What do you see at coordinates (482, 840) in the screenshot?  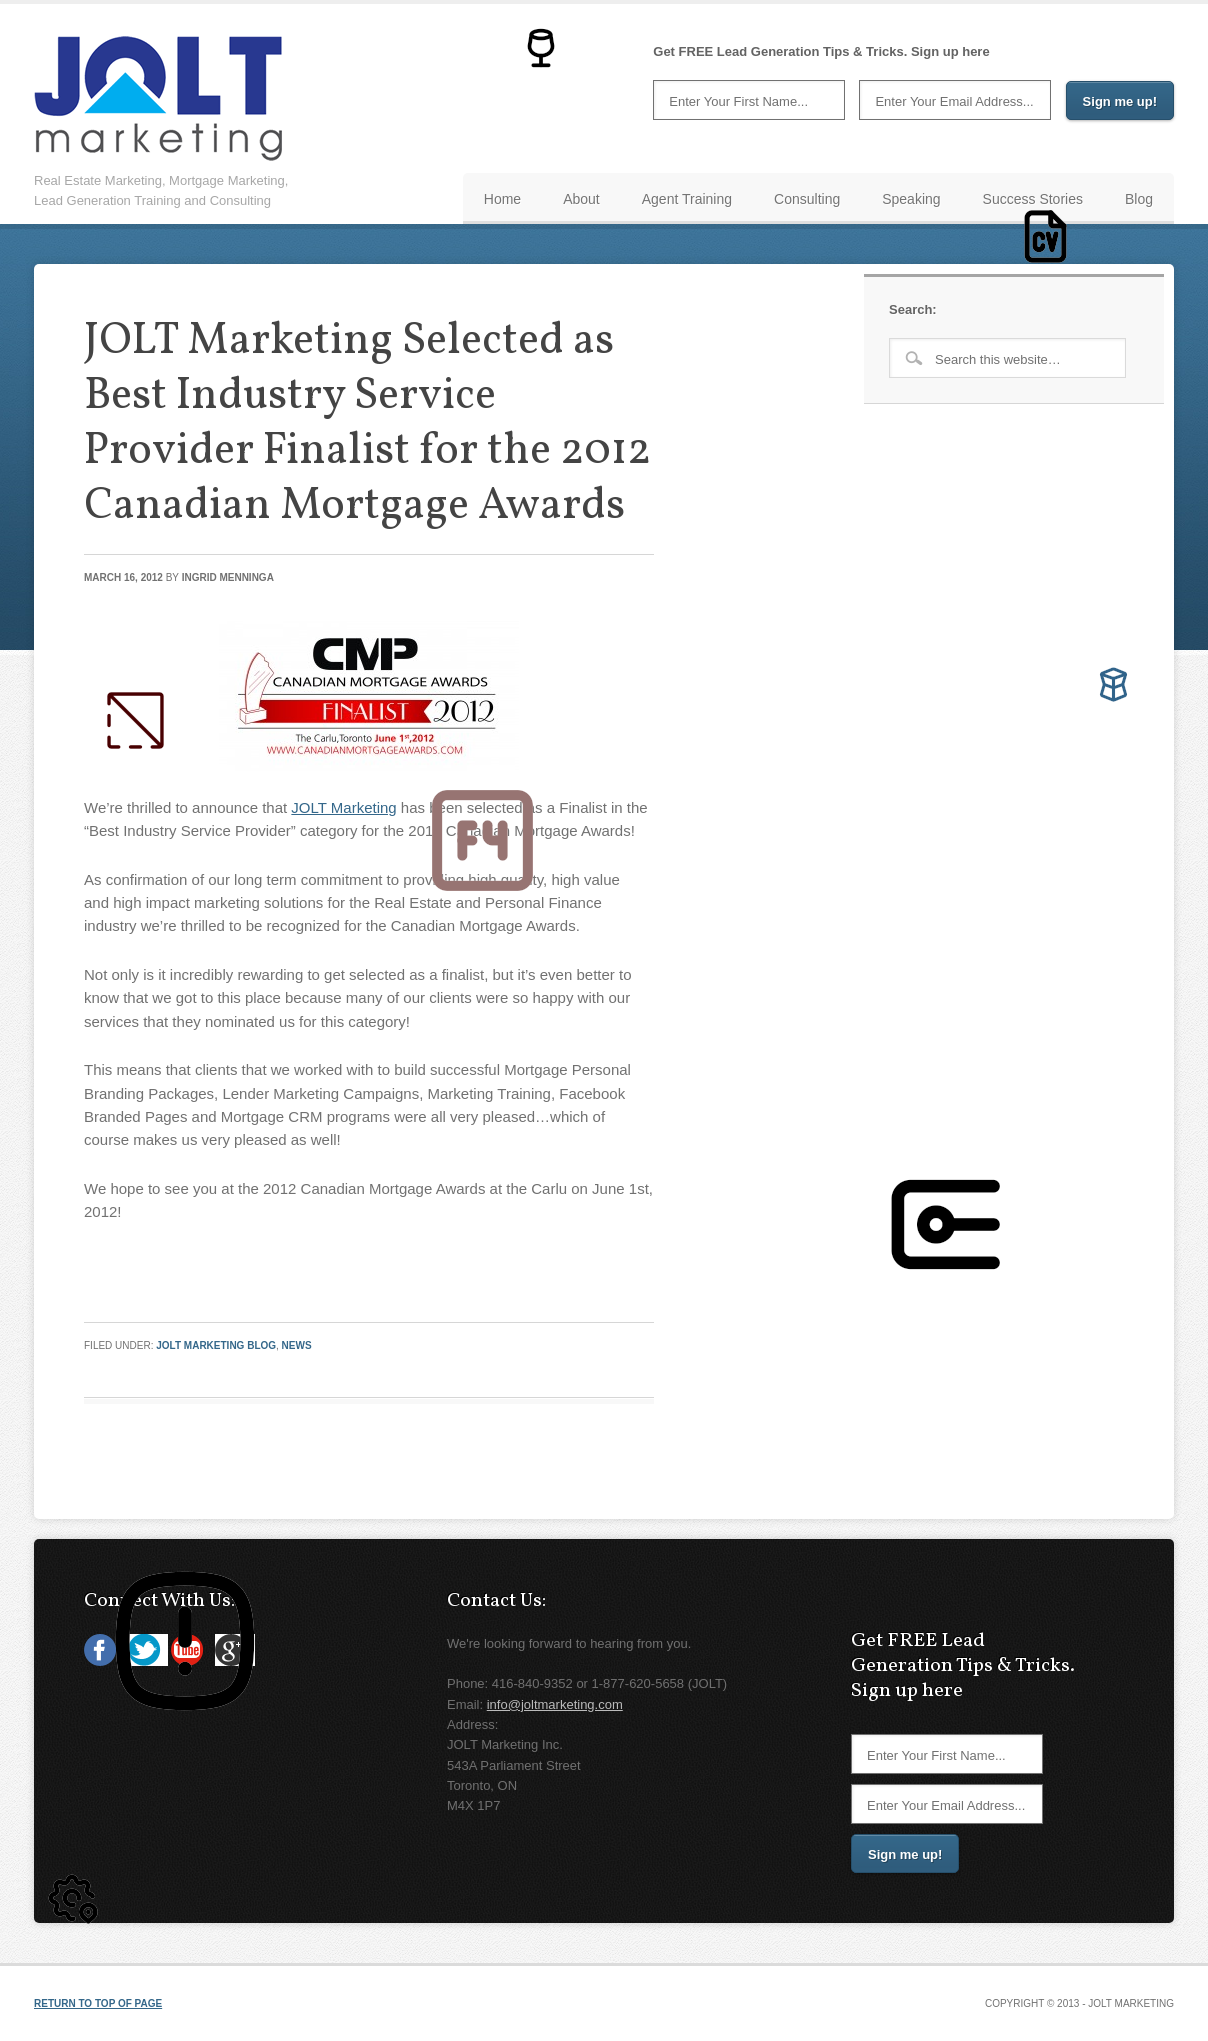 I see `press F4 keyboard shortcut` at bounding box center [482, 840].